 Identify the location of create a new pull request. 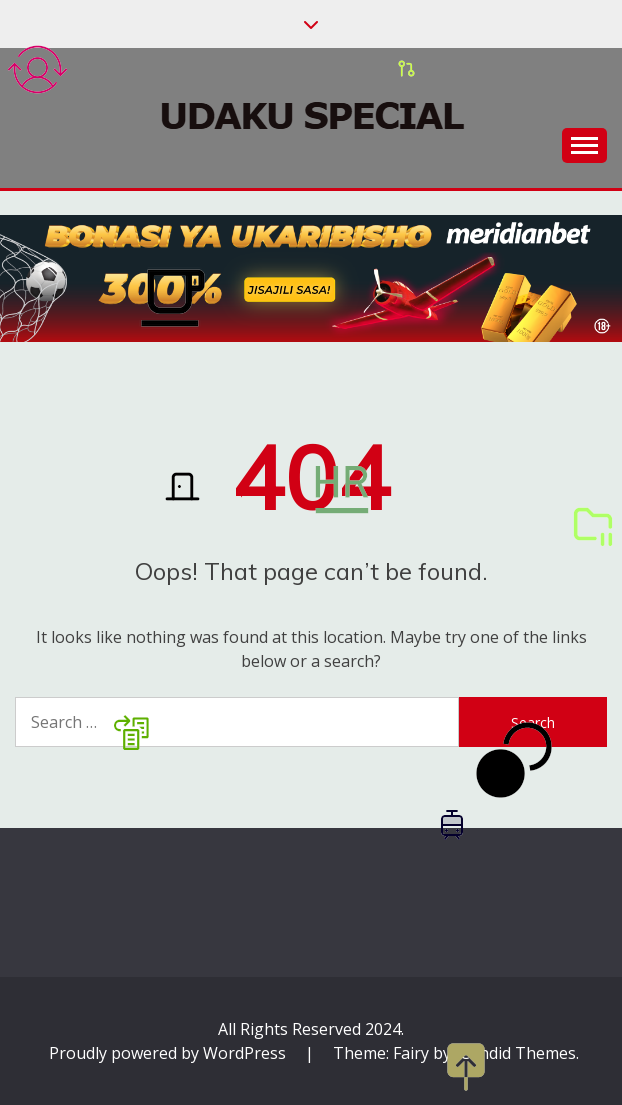
(406, 68).